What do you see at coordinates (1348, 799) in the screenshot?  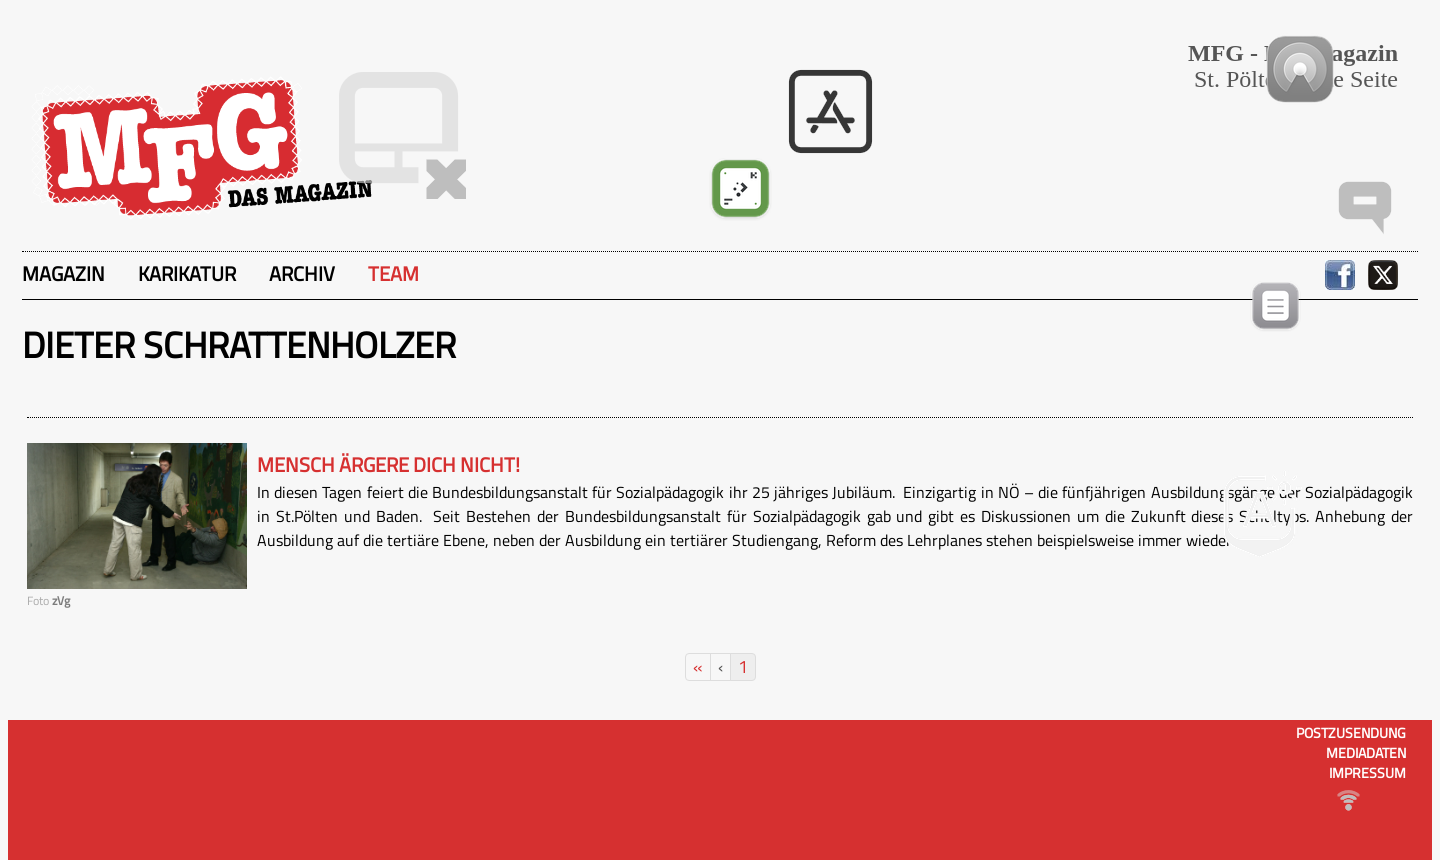 I see `indicates a strong wireless network connection` at bounding box center [1348, 799].